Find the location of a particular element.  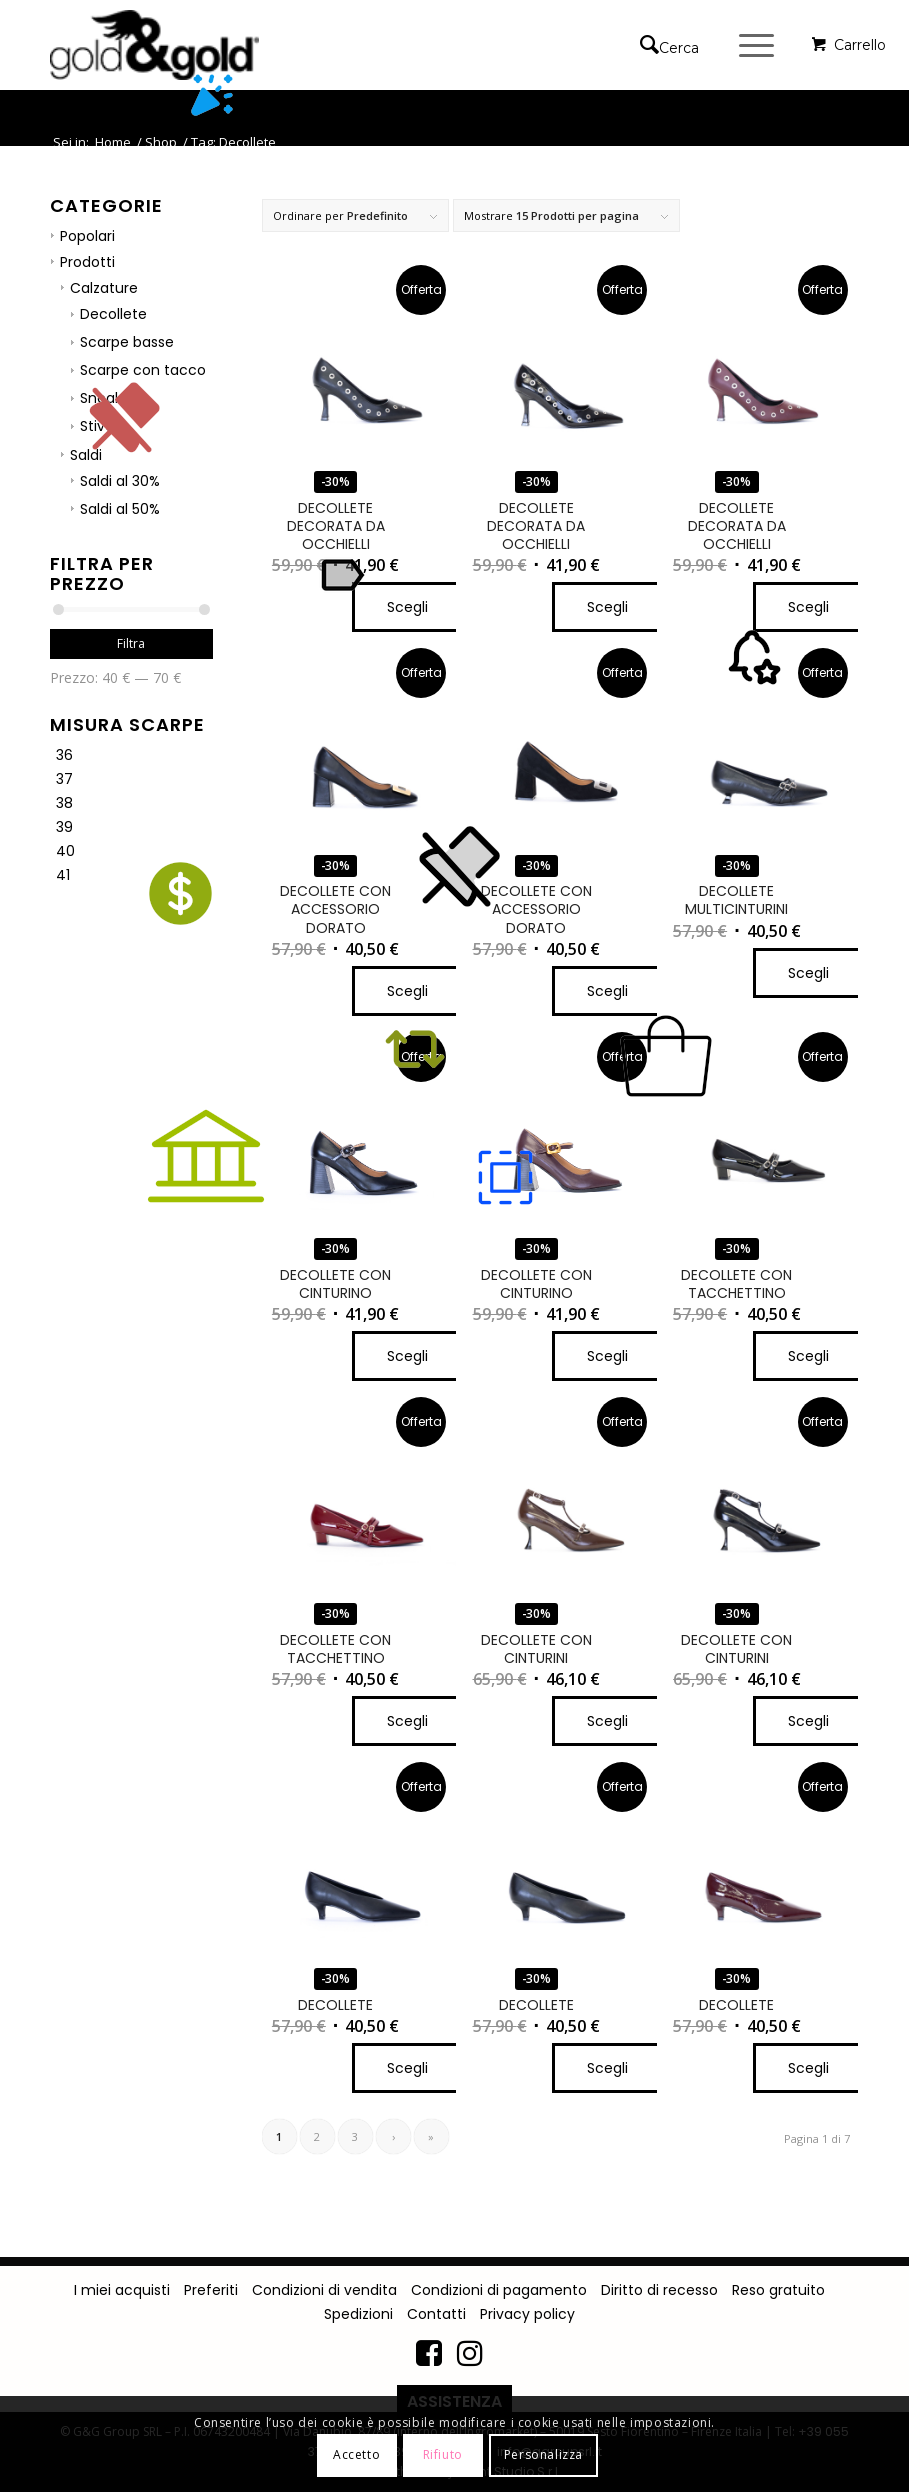

select all items is located at coordinates (505, 1177).